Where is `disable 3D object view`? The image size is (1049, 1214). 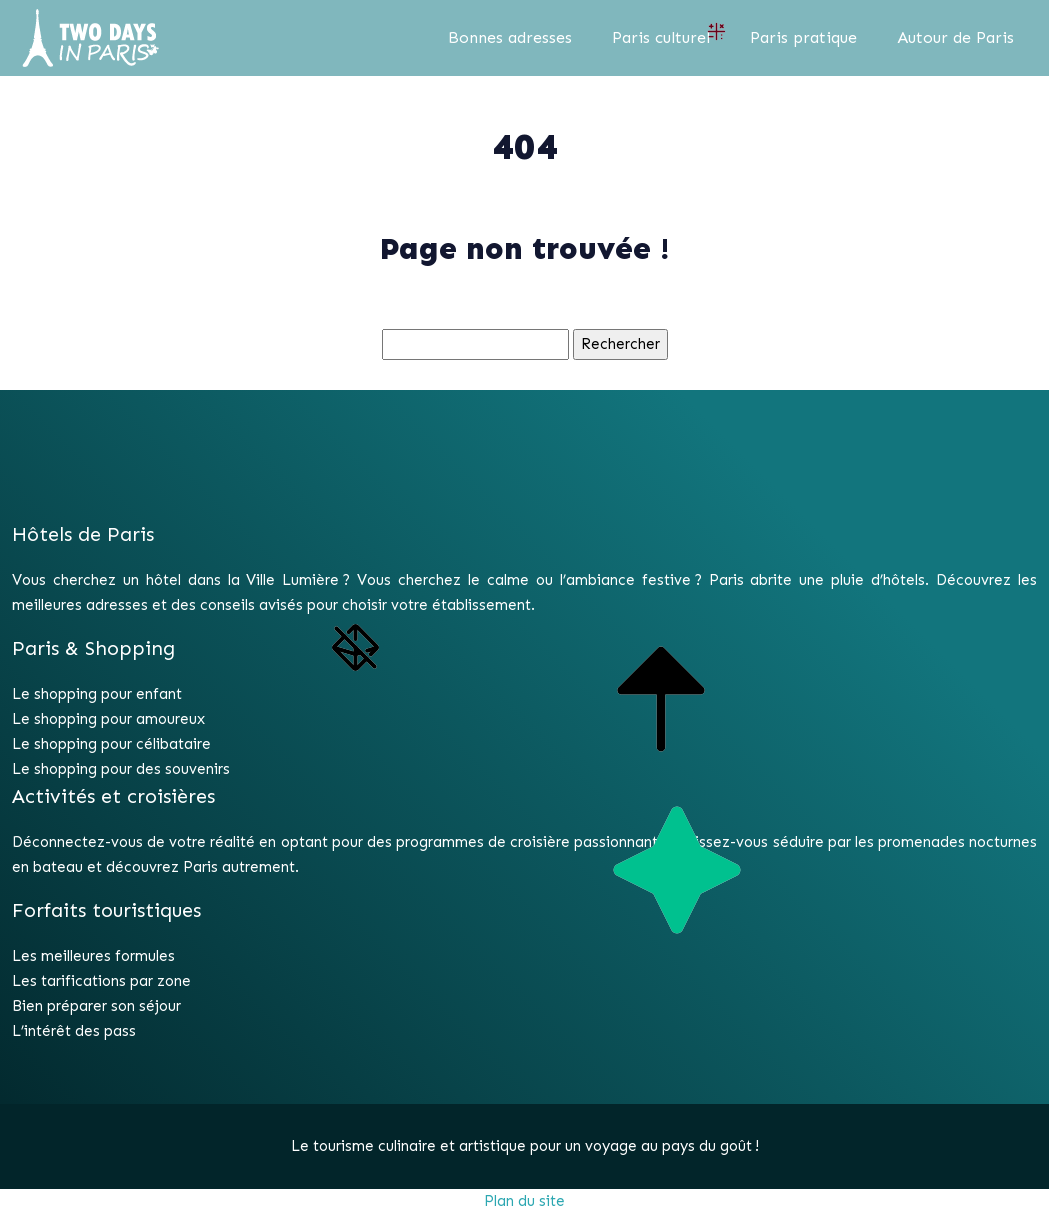 disable 3D object view is located at coordinates (355, 647).